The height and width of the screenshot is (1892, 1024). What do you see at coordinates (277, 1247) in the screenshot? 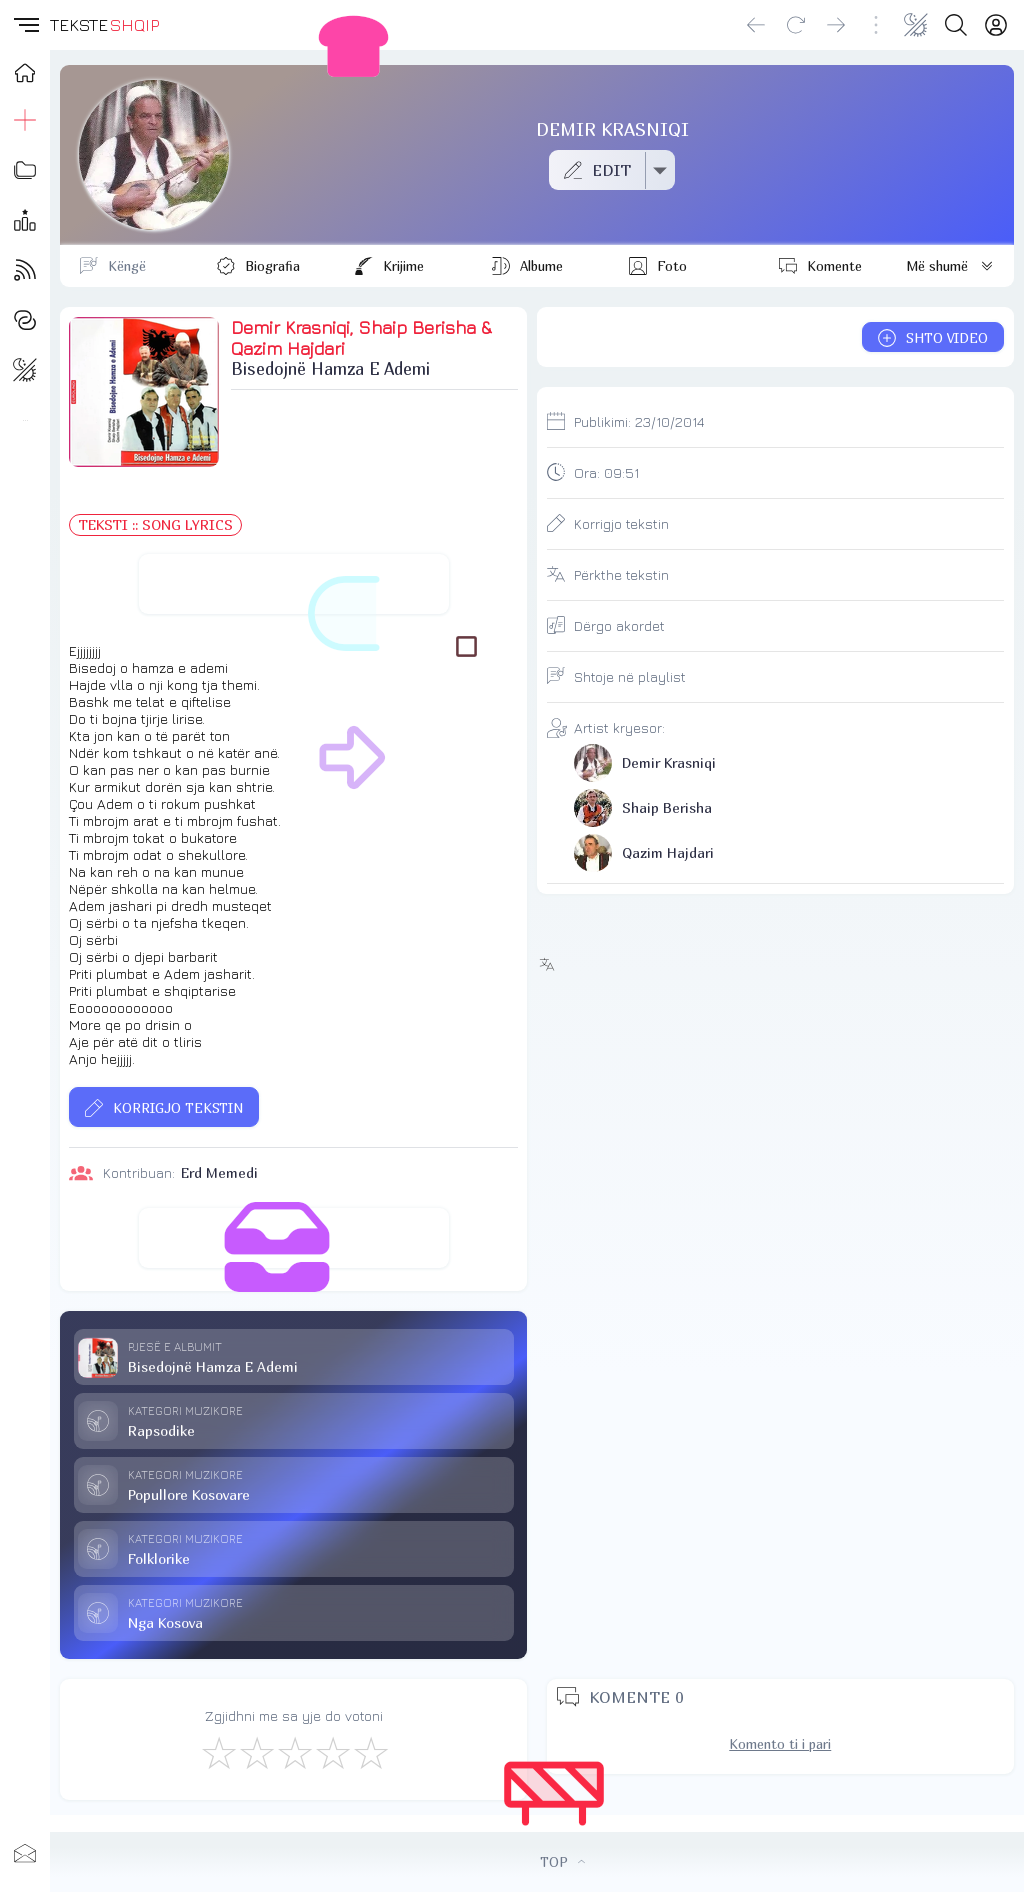
I see `view all inbox messages` at bounding box center [277, 1247].